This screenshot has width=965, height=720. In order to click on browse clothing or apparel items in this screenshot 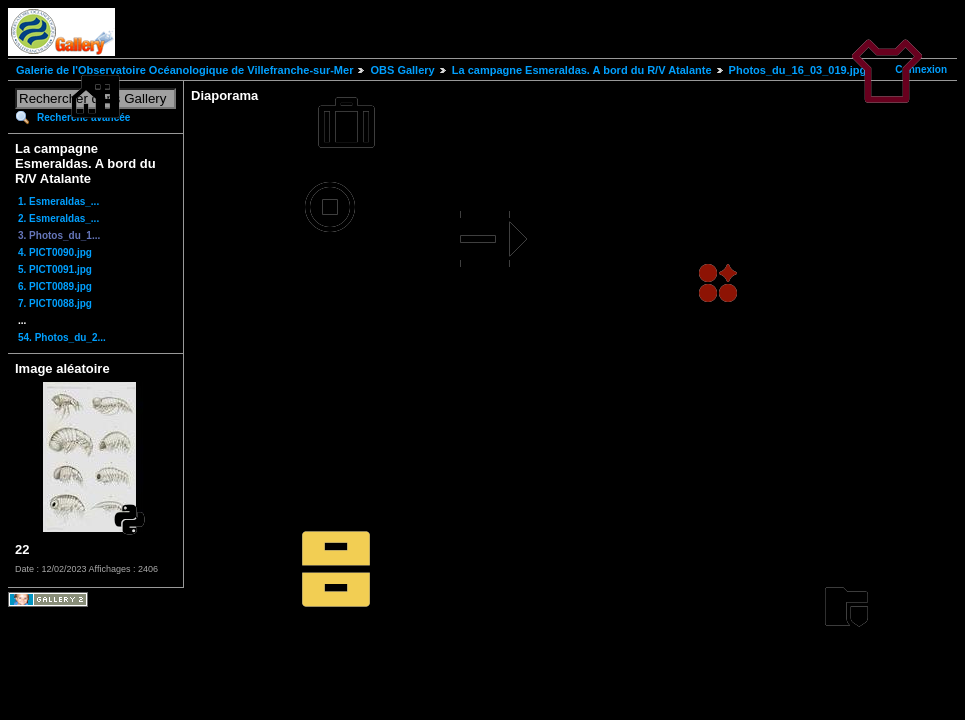, I will do `click(887, 71)`.